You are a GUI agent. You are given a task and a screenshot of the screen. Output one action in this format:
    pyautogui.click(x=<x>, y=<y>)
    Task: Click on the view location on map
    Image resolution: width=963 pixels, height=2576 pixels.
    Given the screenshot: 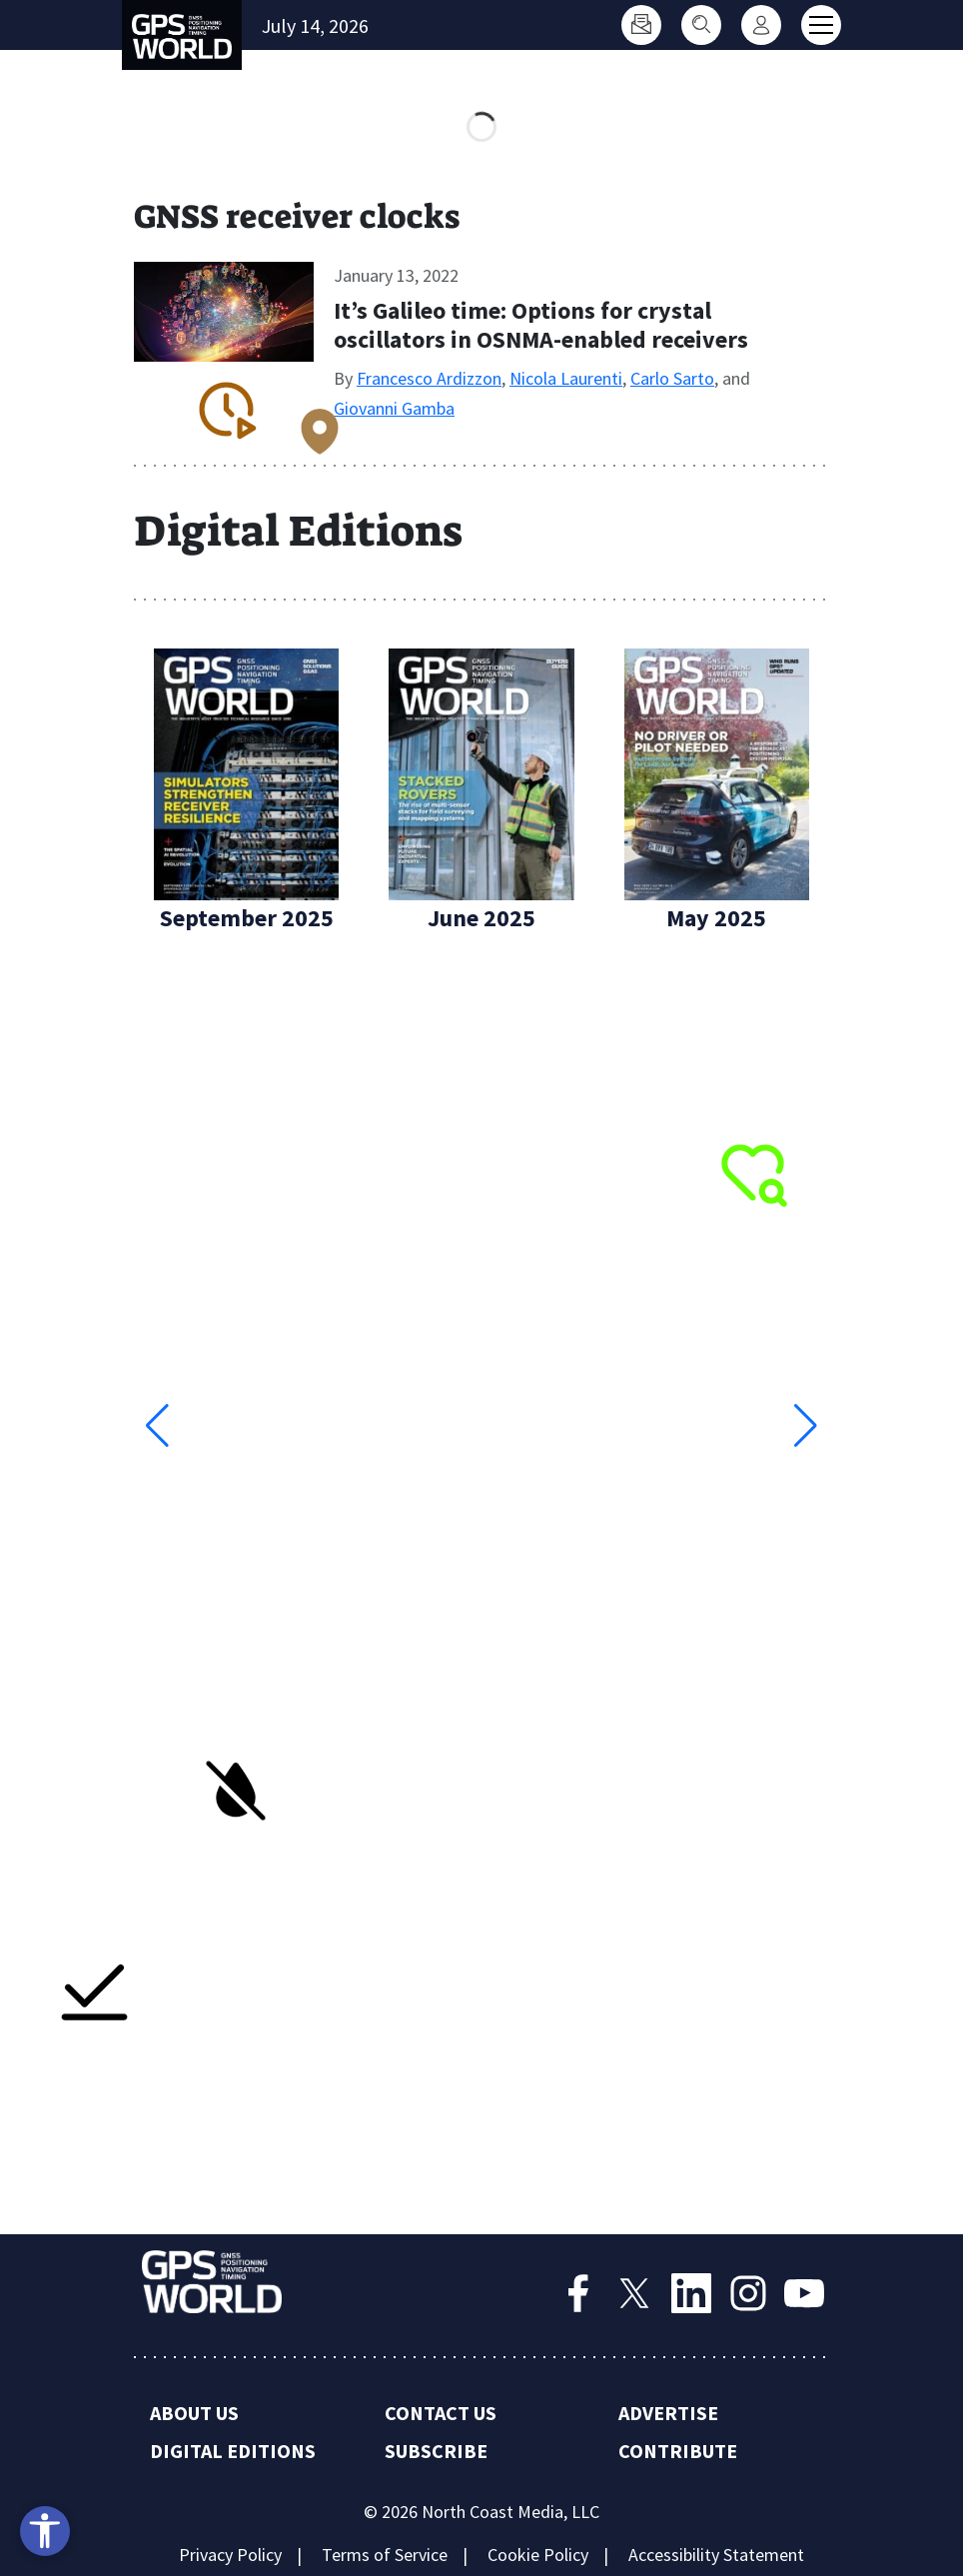 What is the action you would take?
    pyautogui.click(x=320, y=431)
    